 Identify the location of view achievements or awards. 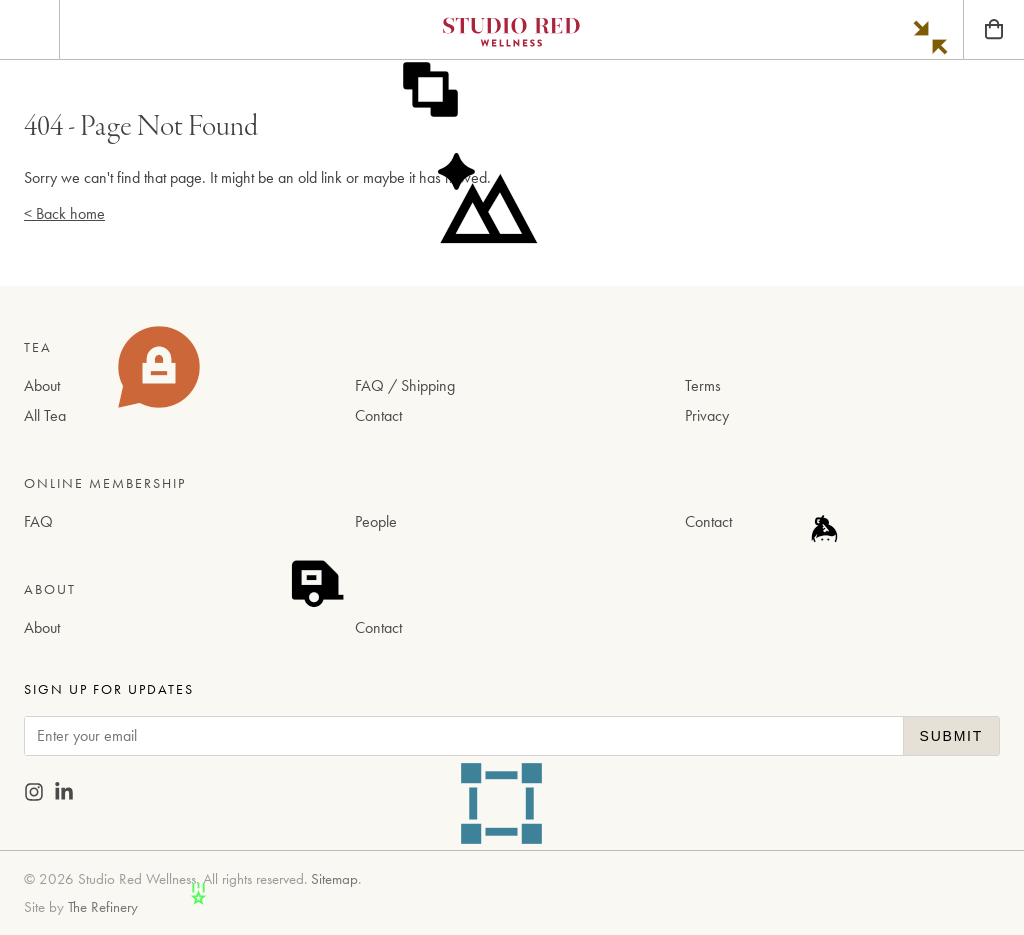
(198, 893).